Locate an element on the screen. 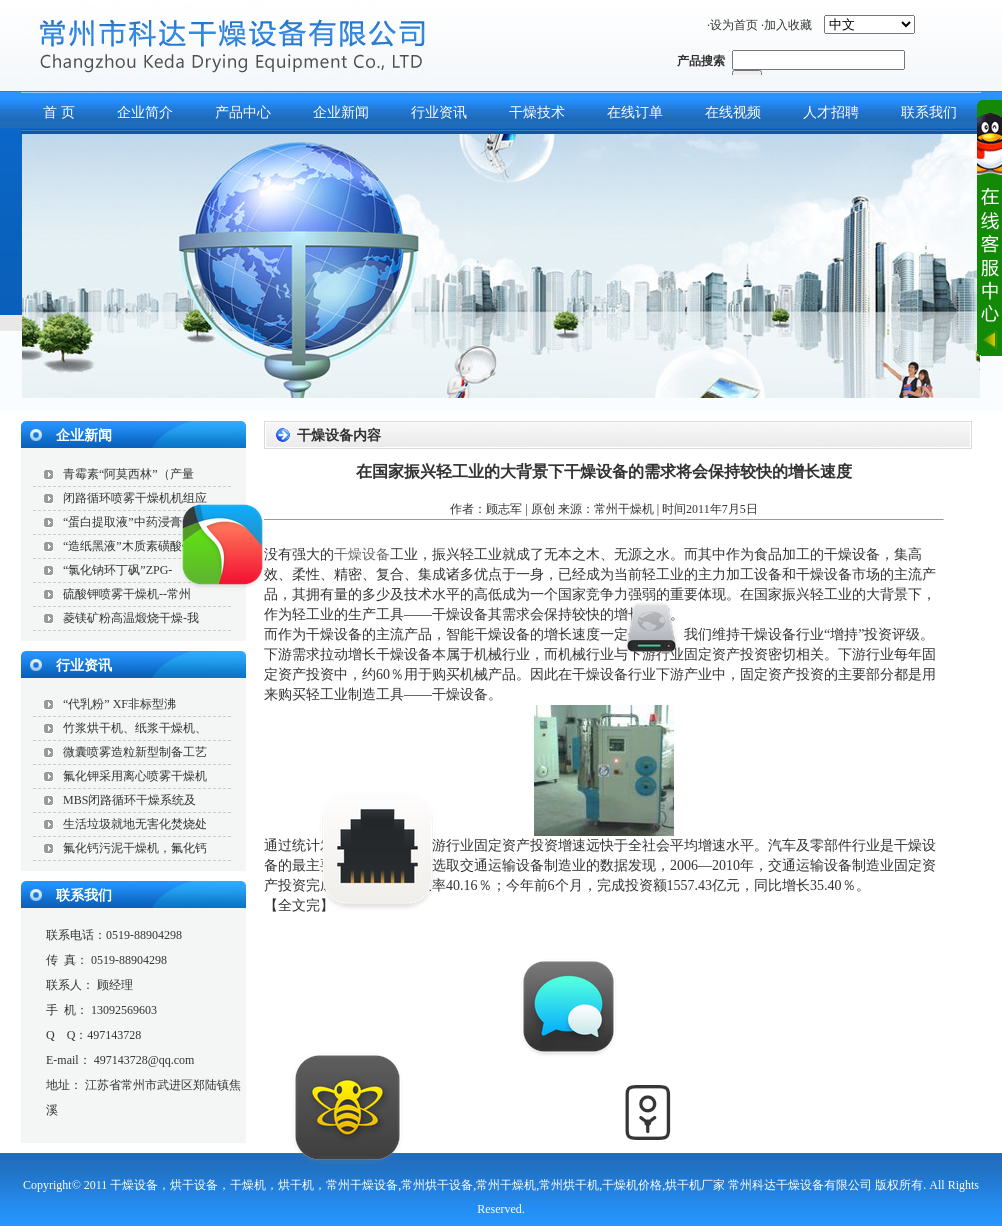 Image resolution: width=1002 pixels, height=1226 pixels. access Time Machine backups is located at coordinates (649, 1112).